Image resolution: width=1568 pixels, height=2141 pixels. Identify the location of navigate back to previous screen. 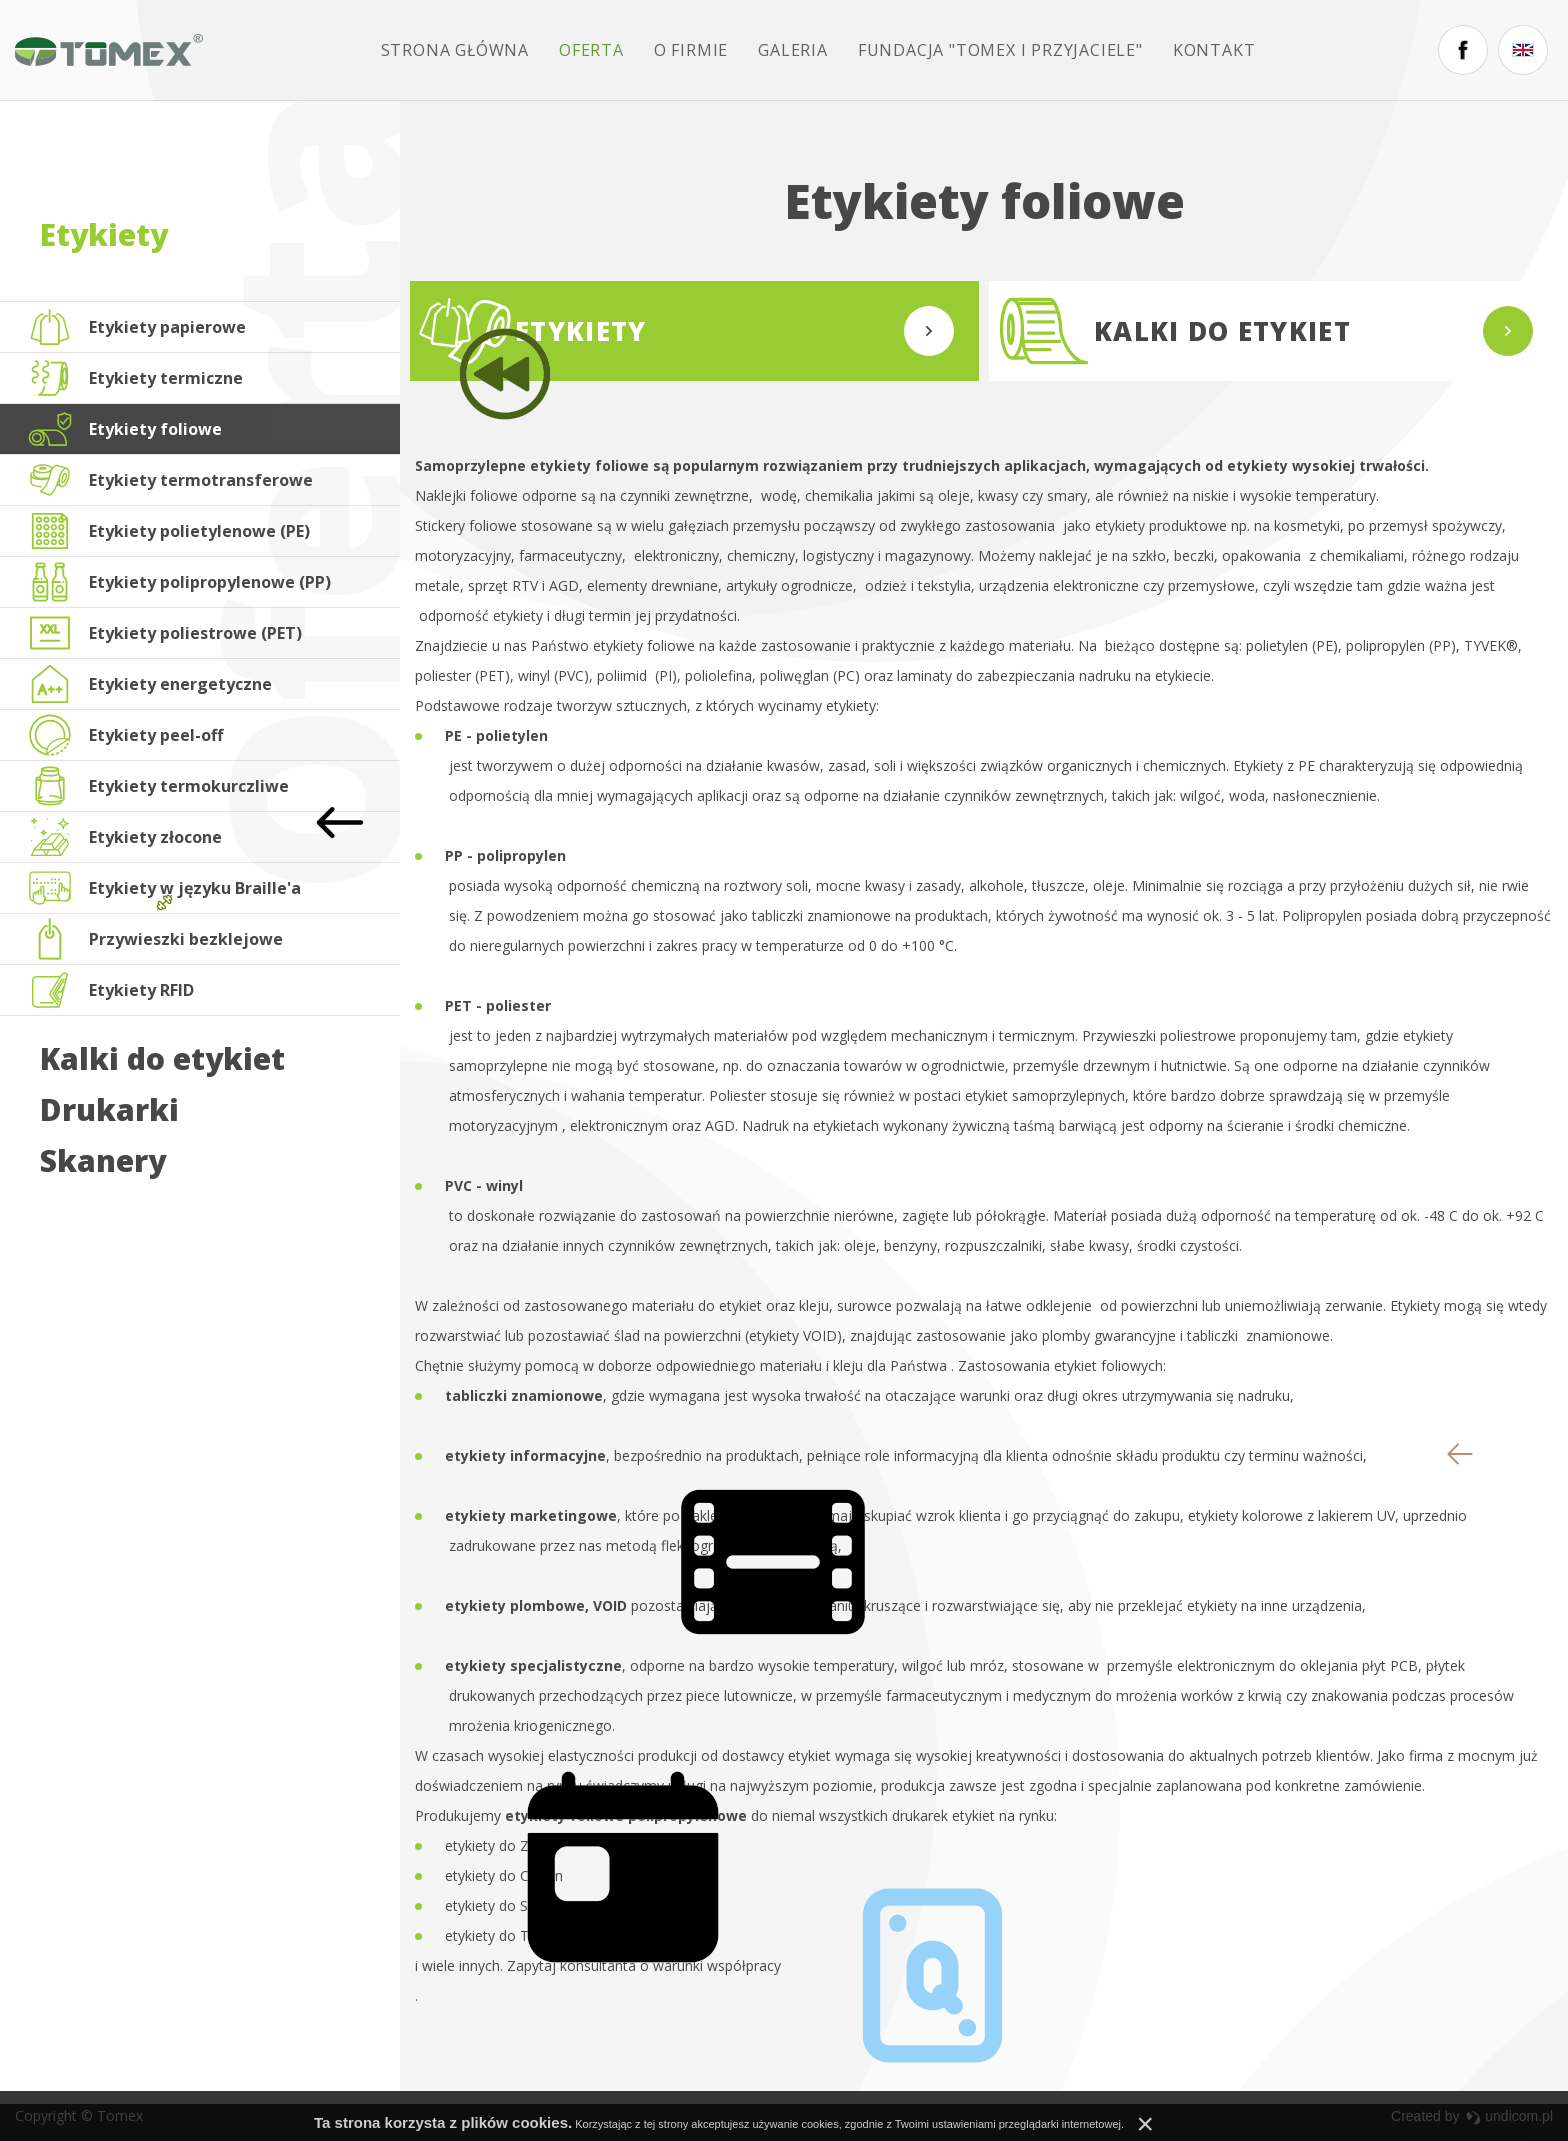
(339, 822).